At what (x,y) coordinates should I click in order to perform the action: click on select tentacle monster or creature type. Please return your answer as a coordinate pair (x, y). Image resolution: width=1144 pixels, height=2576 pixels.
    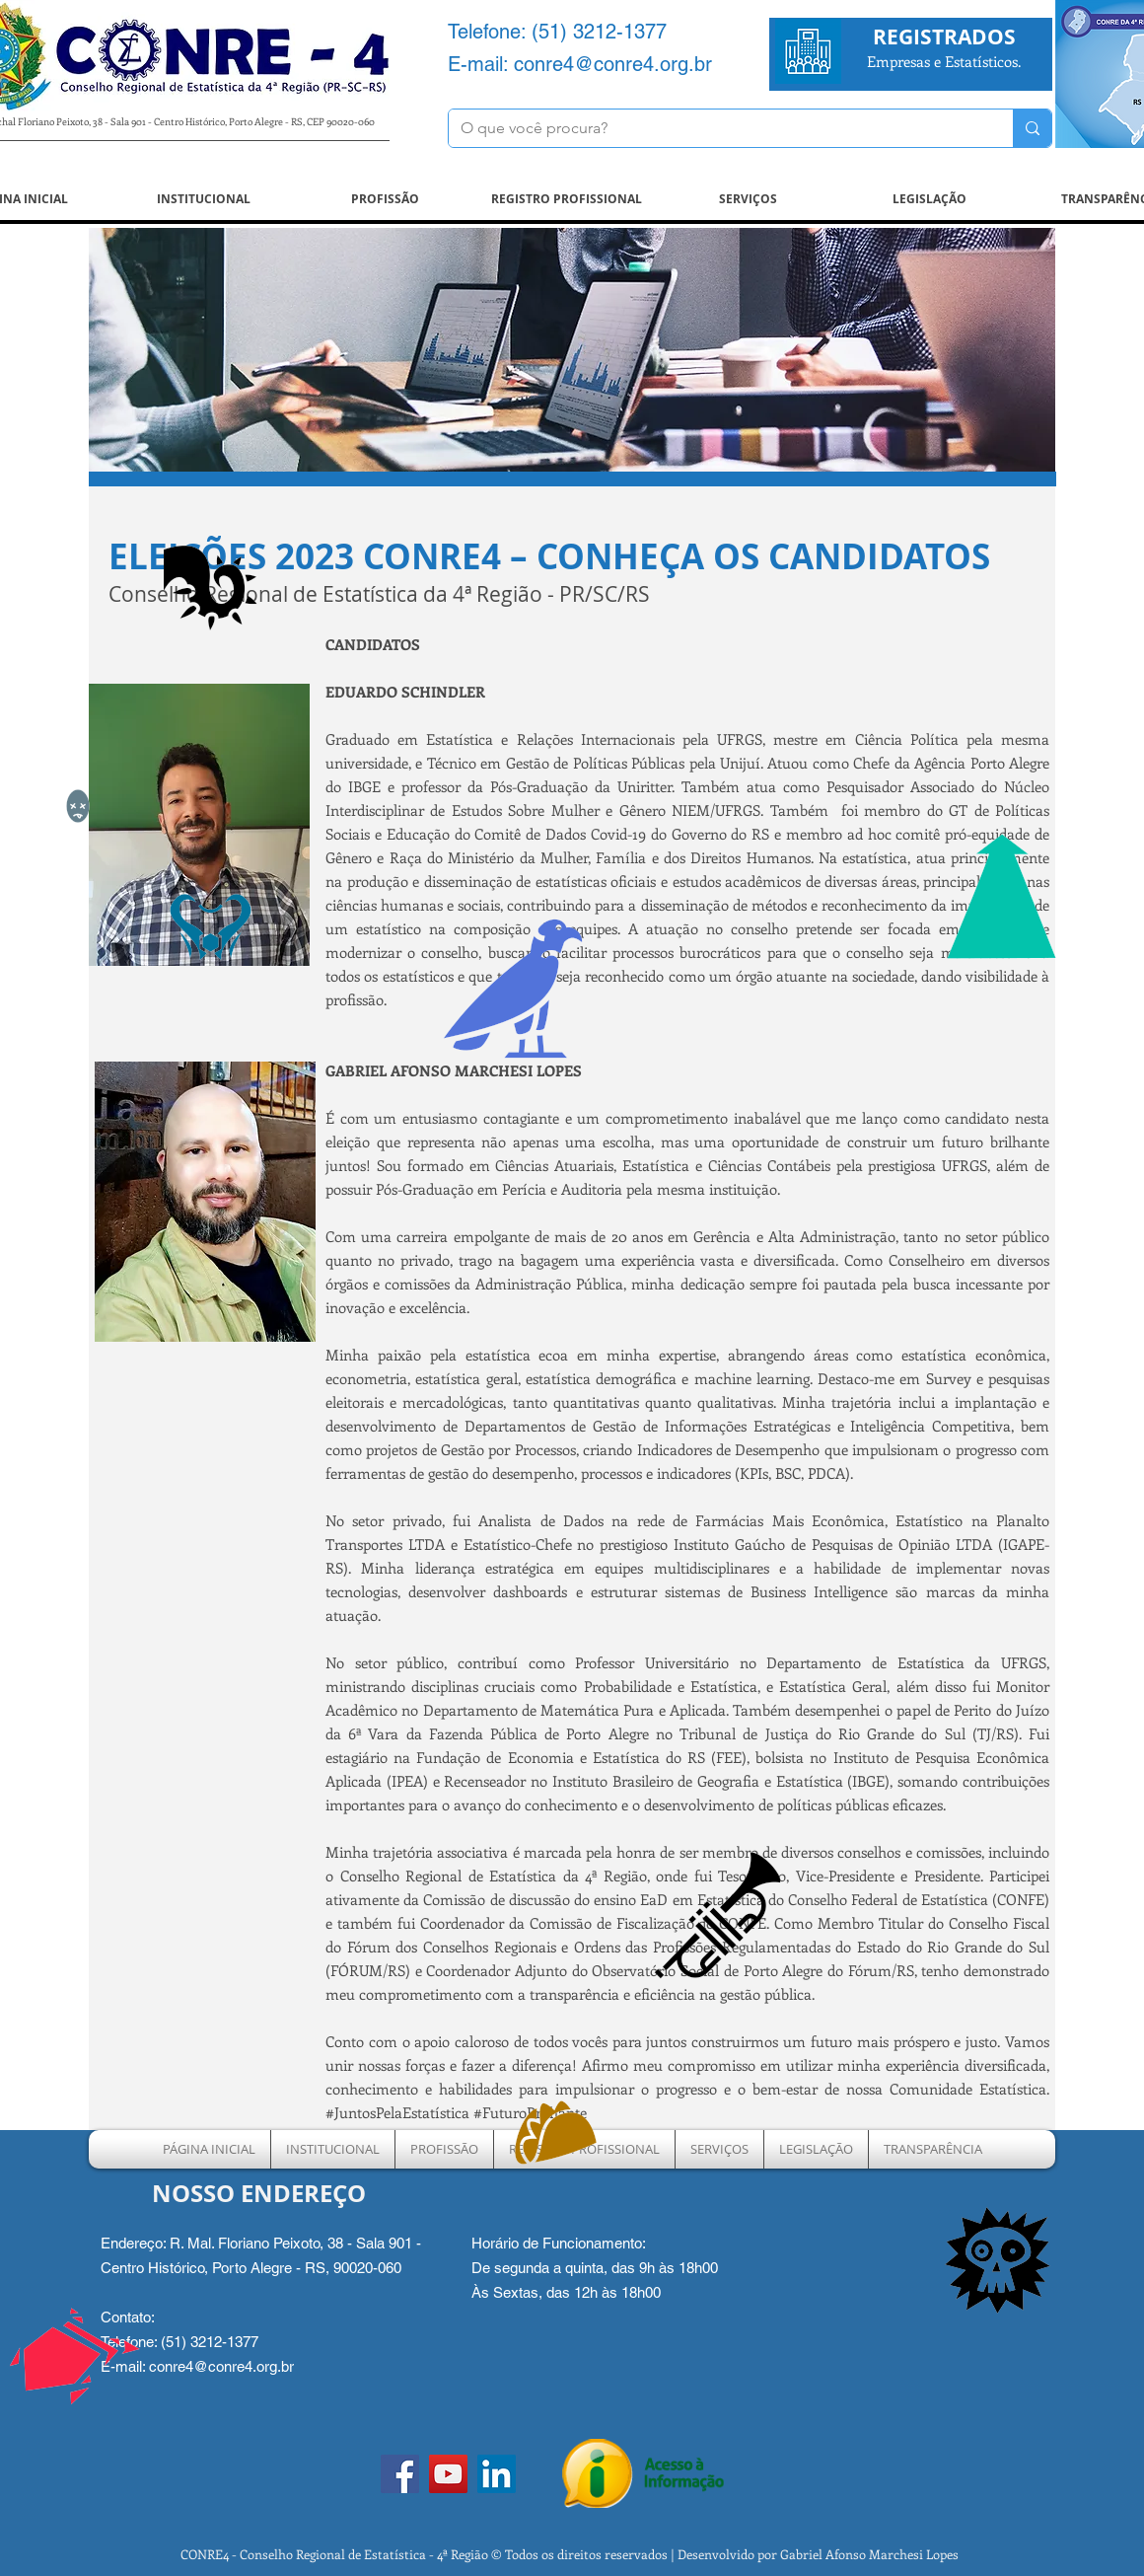
    Looking at the image, I should click on (210, 588).